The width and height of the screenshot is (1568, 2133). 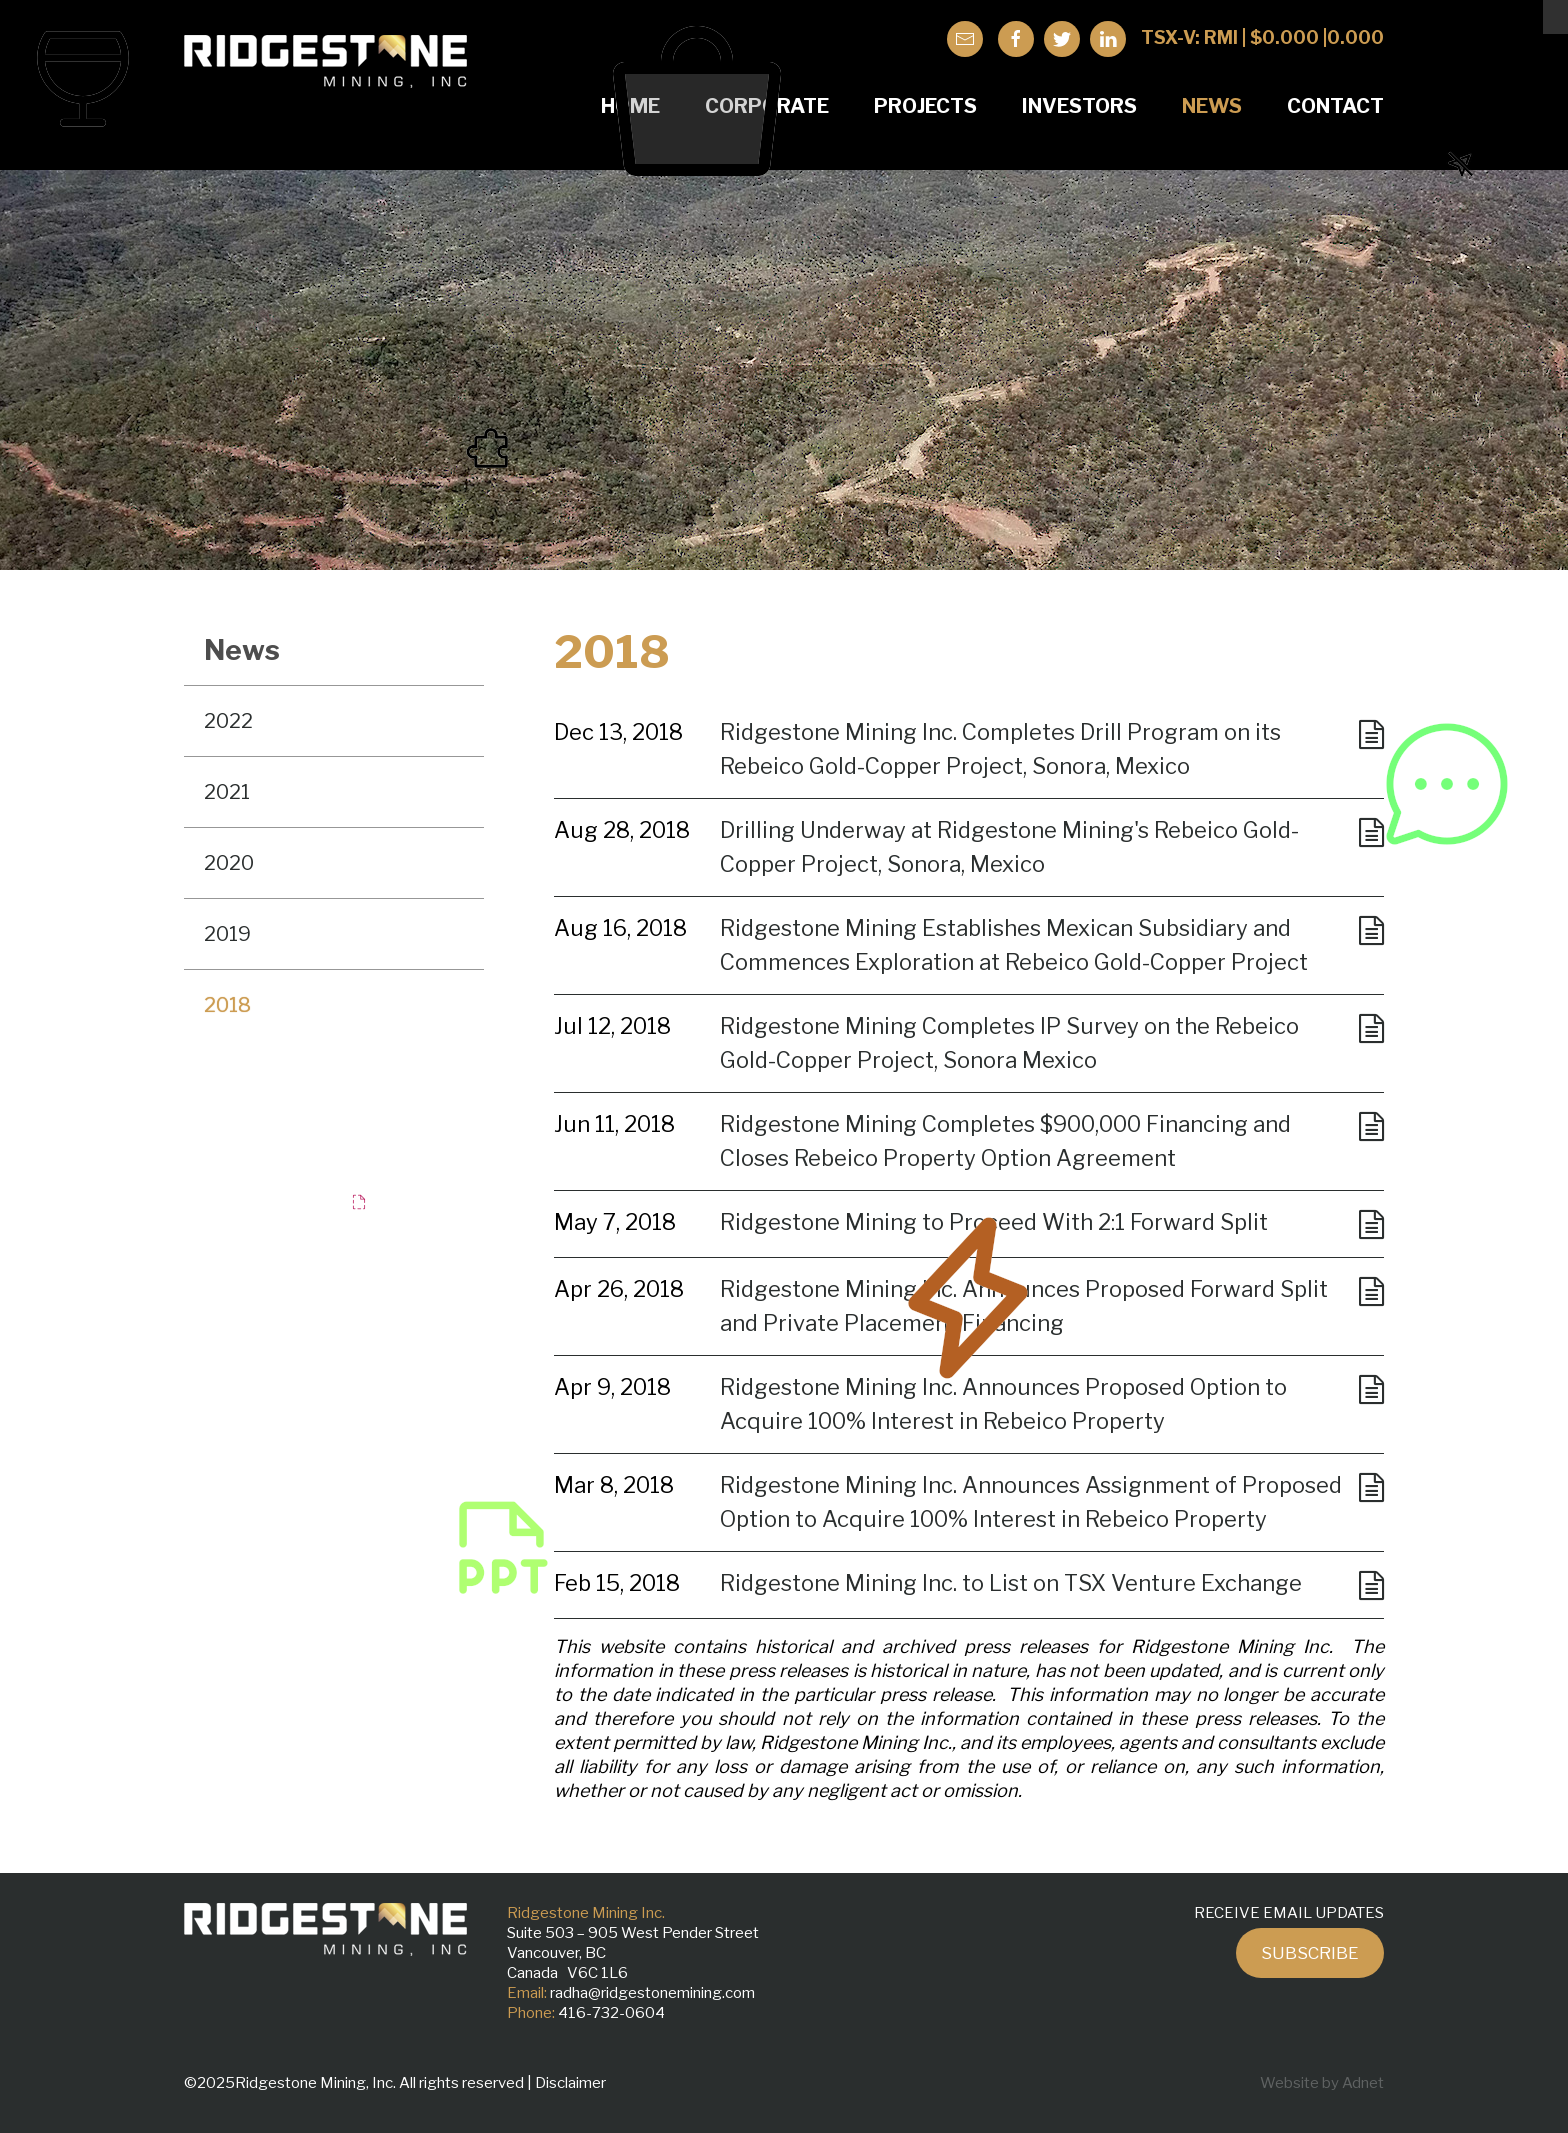 What do you see at coordinates (501, 1551) in the screenshot?
I see `open a PowerPoint presentation file` at bounding box center [501, 1551].